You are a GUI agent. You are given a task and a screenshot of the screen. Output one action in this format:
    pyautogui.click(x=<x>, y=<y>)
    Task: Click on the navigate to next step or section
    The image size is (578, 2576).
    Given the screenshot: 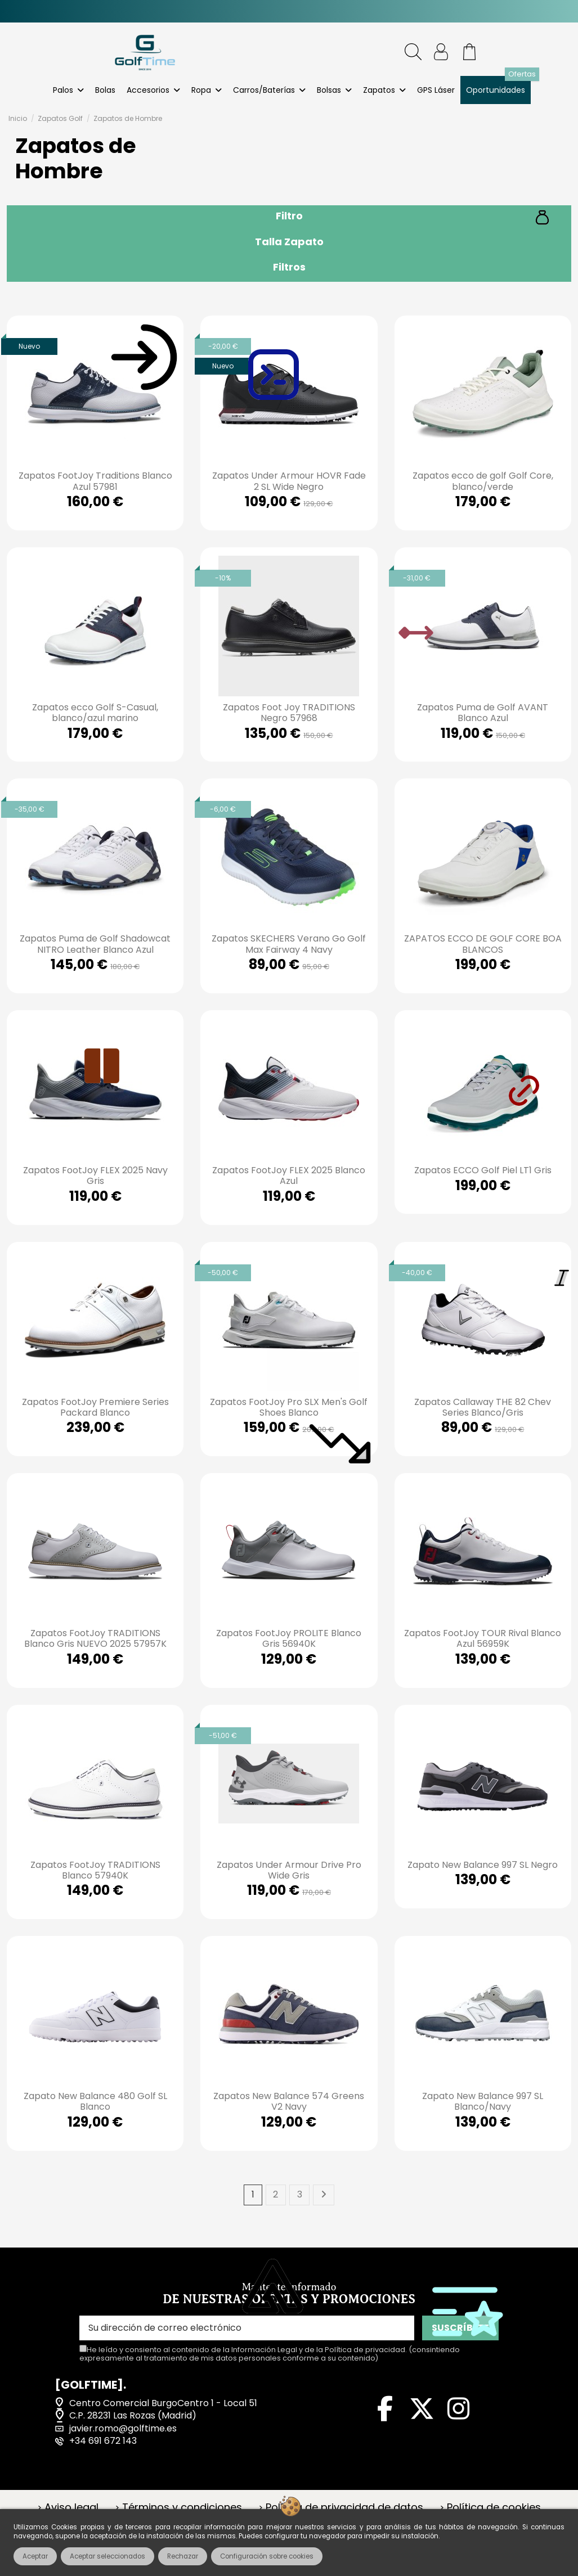 What is the action you would take?
    pyautogui.click(x=416, y=633)
    